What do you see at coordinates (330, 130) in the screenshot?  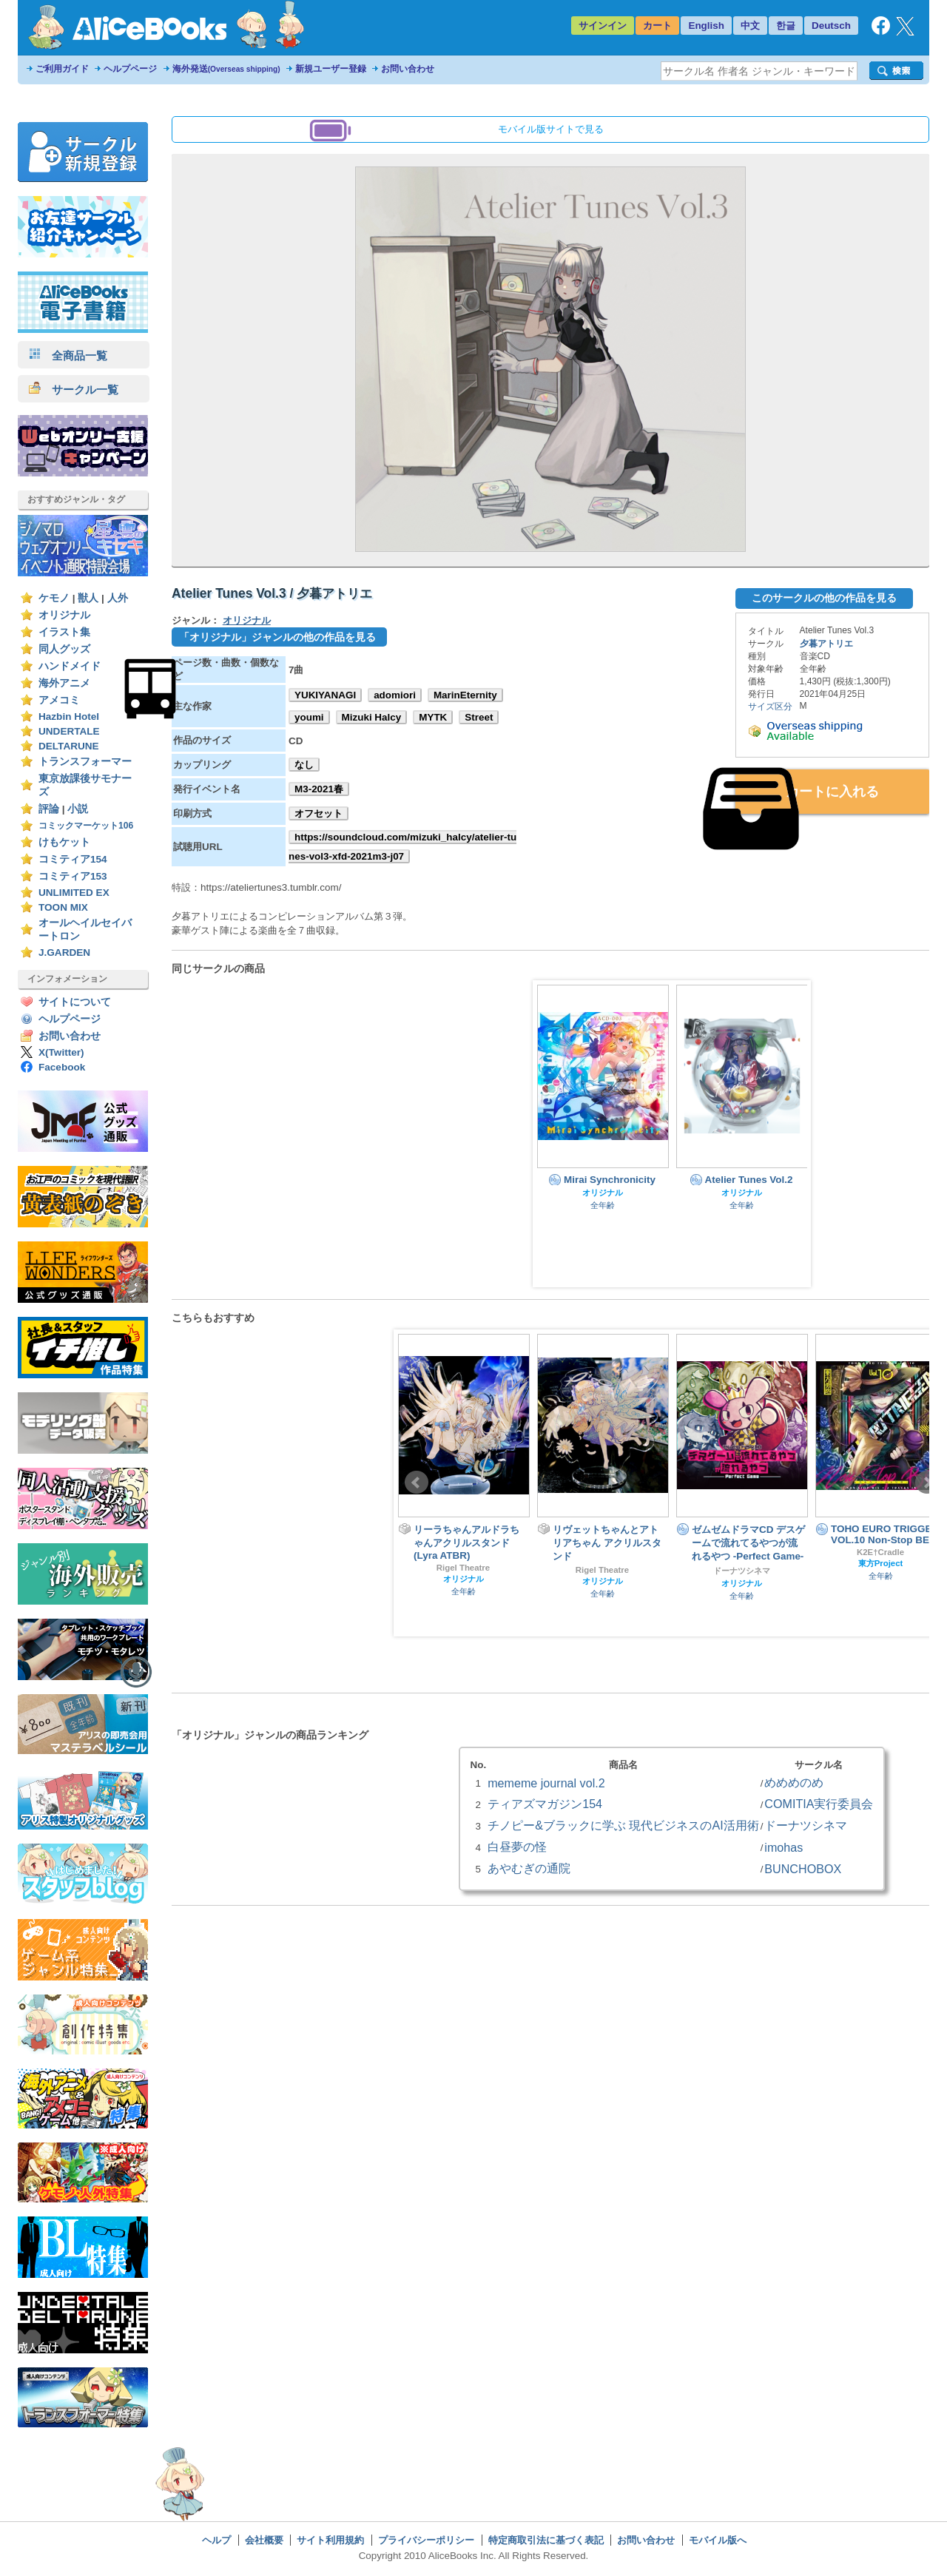 I see `indicates battery is fully charged` at bounding box center [330, 130].